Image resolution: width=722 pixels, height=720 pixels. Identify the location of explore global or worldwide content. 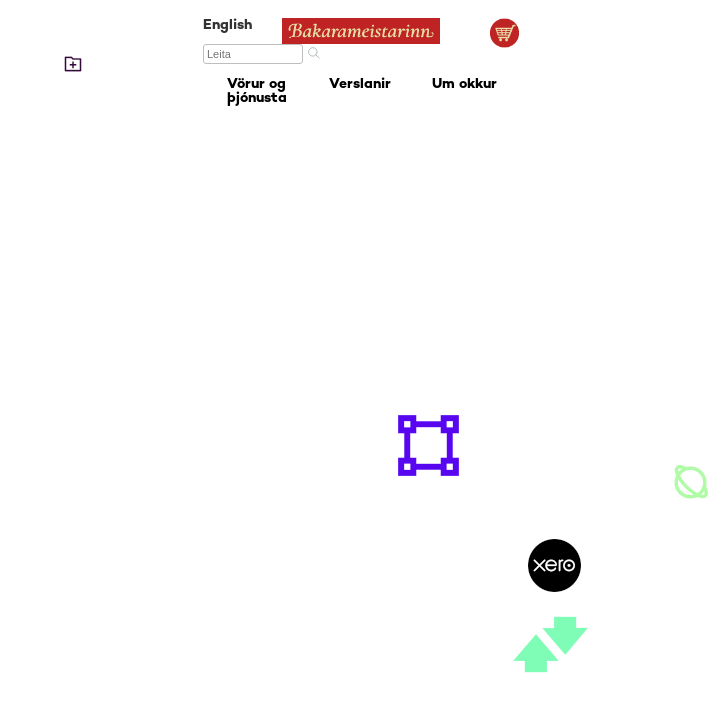
(690, 482).